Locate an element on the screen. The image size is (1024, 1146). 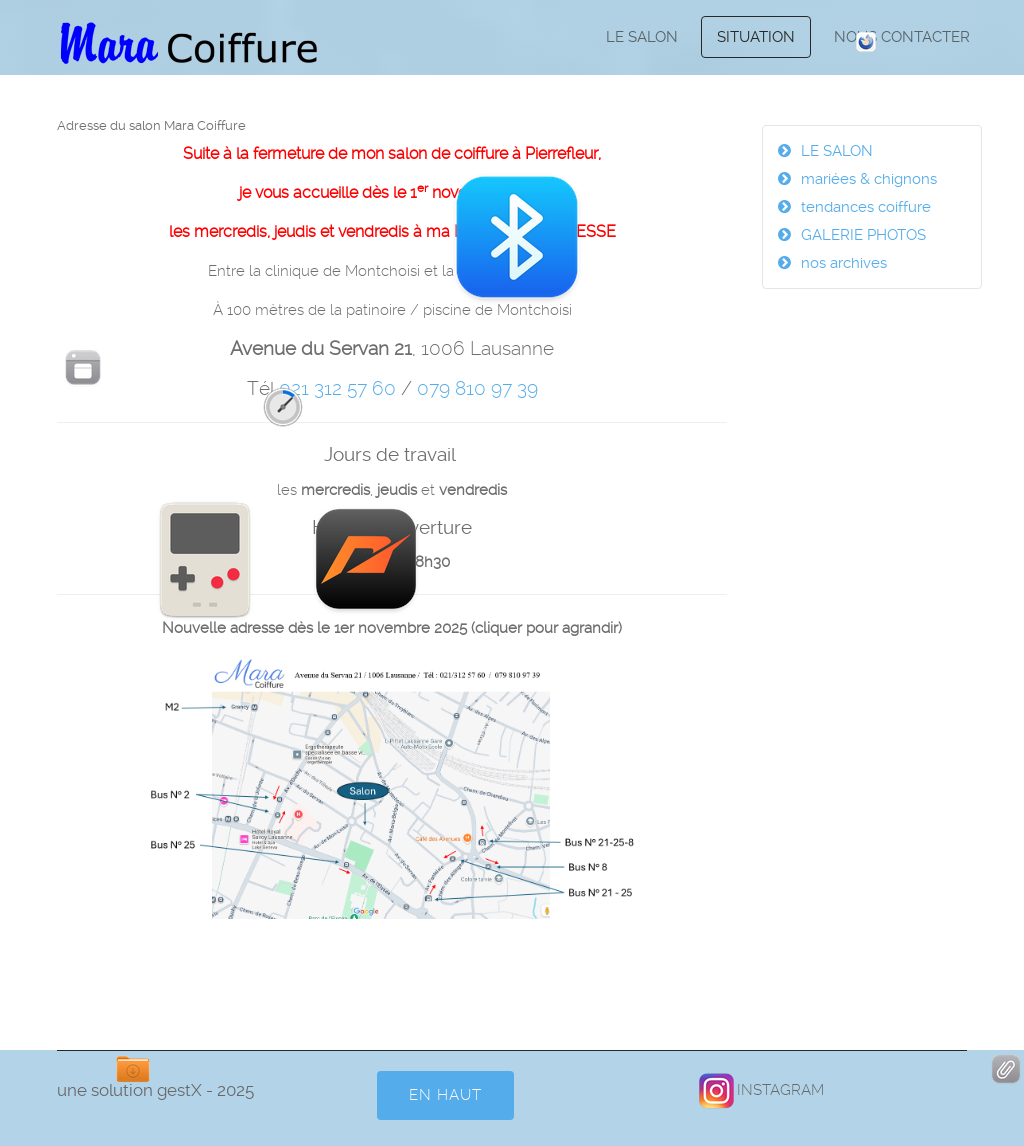
access your downloads folder is located at coordinates (133, 1069).